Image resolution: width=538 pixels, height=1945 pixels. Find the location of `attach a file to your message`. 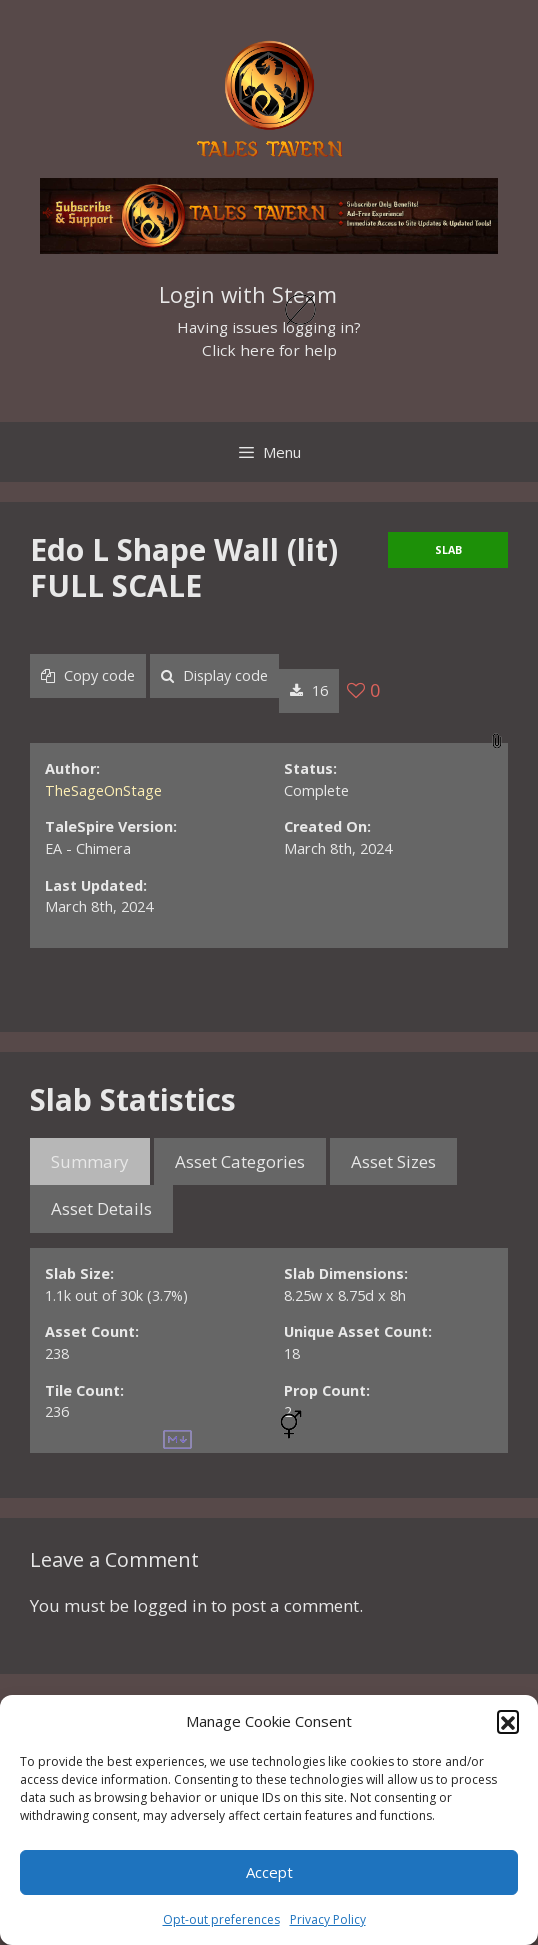

attach a file to your message is located at coordinates (497, 741).